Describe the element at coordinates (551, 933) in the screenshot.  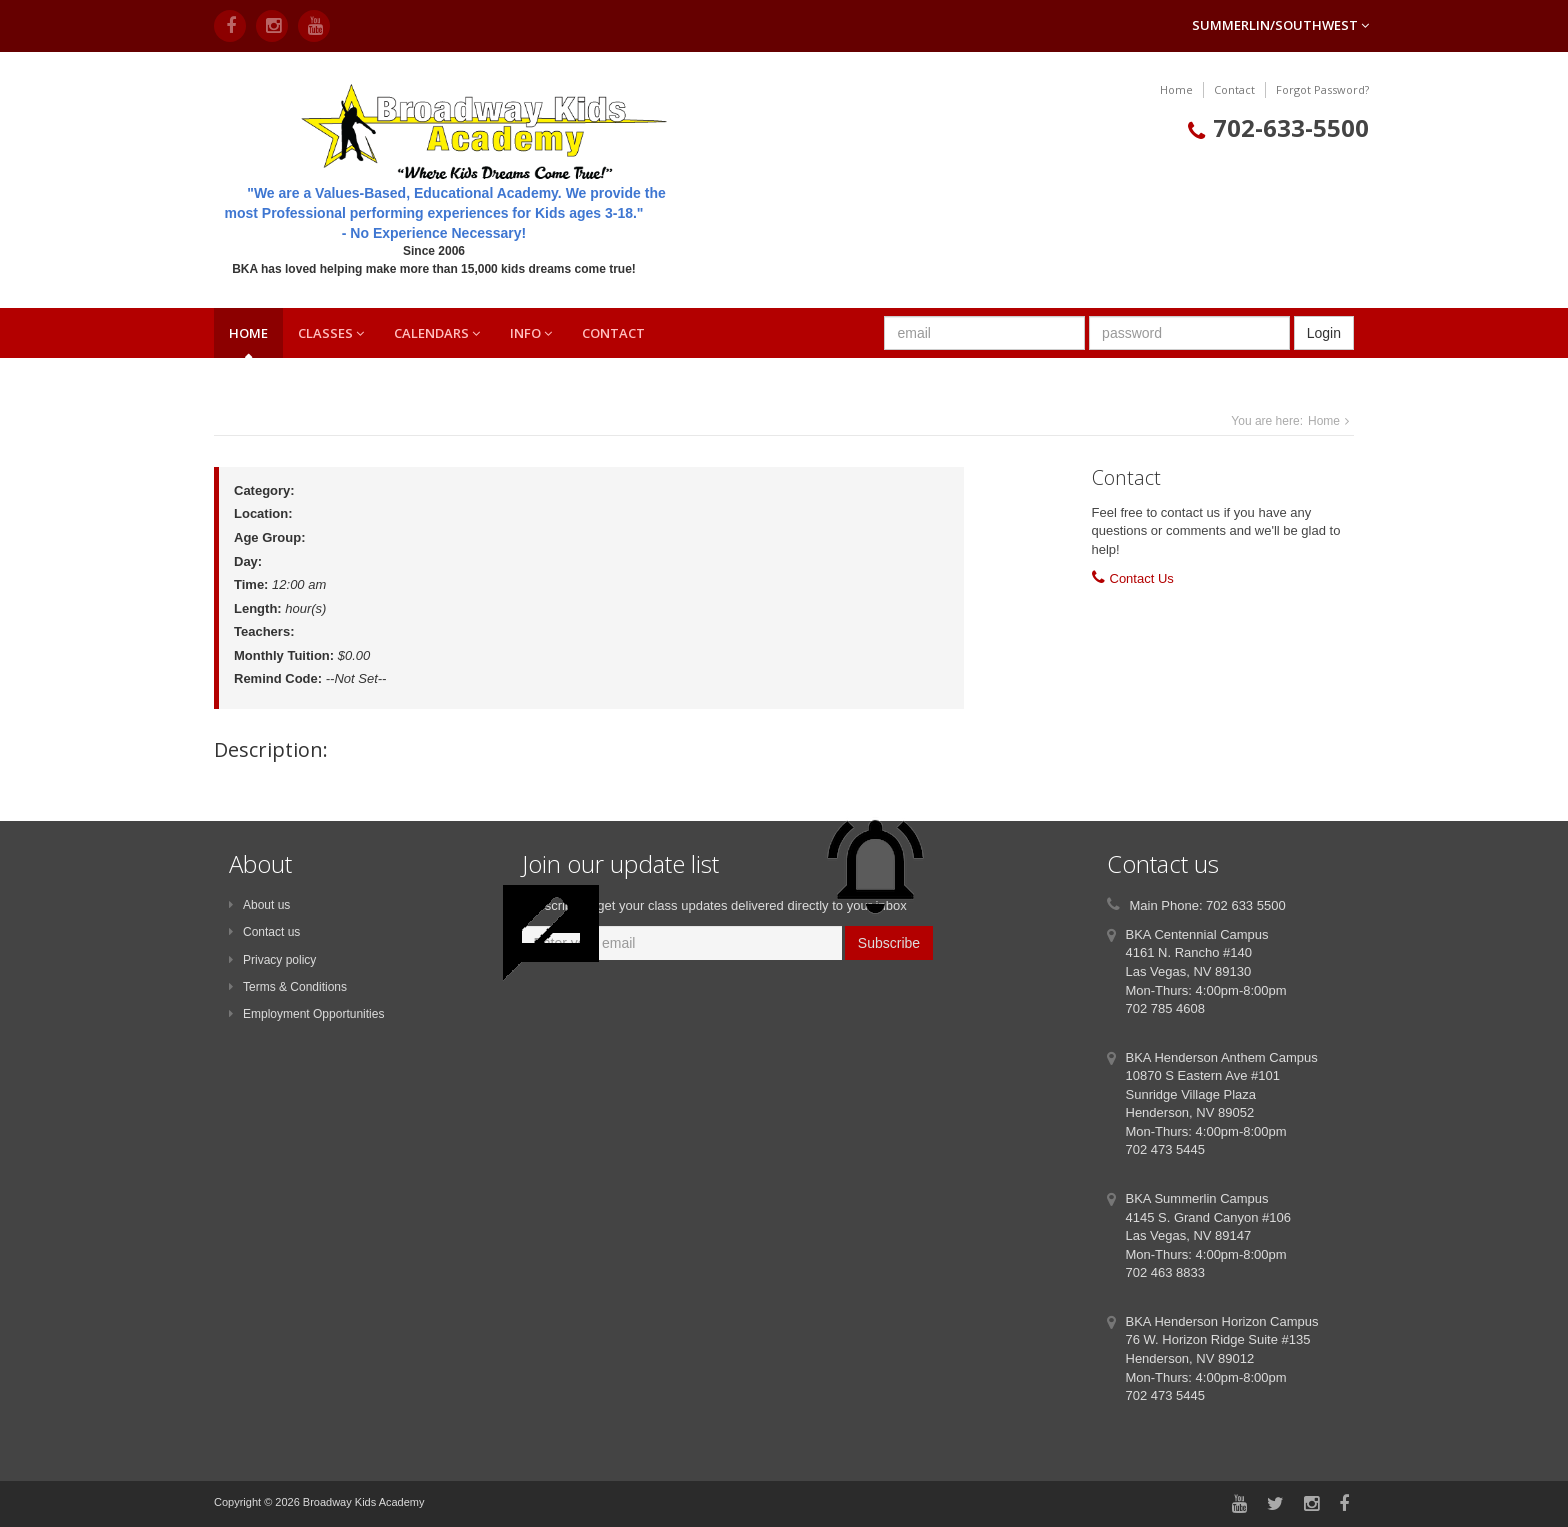
I see `write a review or rating` at that location.